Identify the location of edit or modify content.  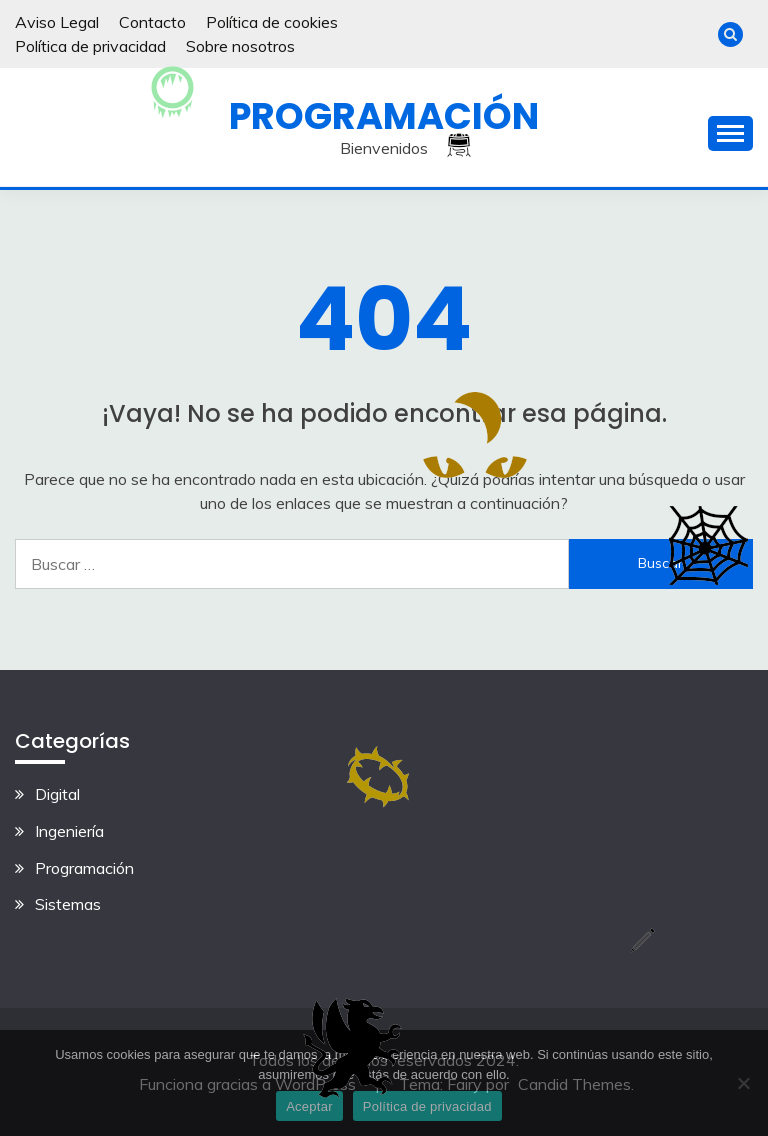
(642, 940).